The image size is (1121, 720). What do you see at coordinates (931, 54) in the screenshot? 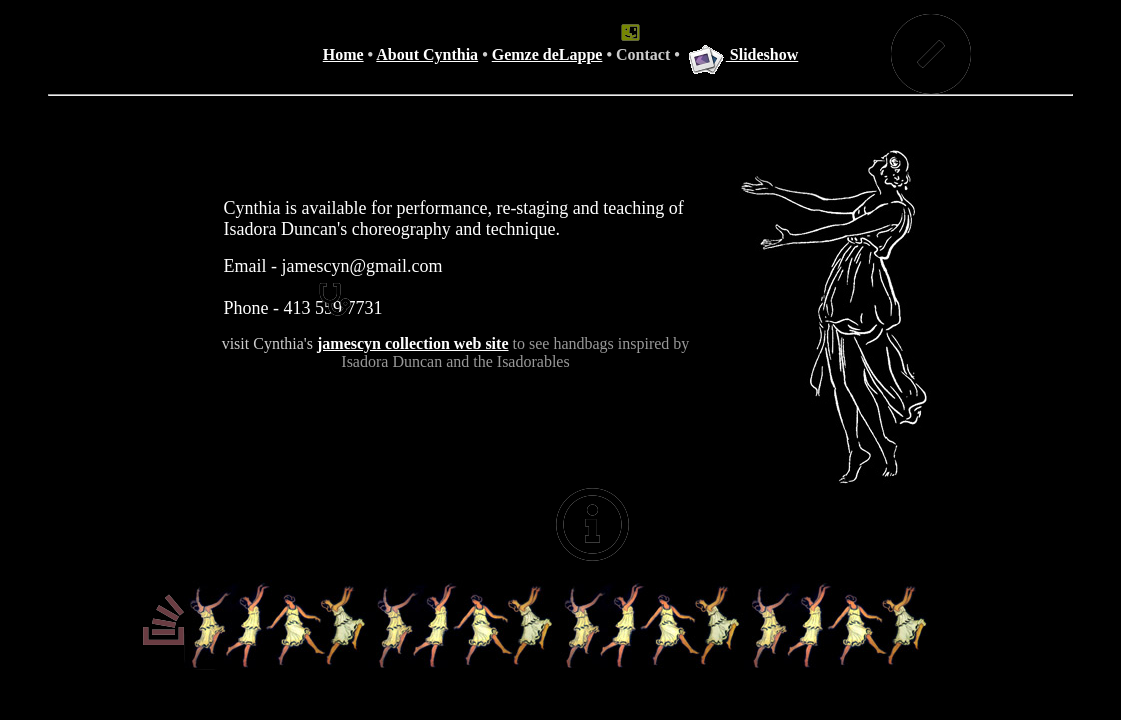
I see `access compass or navigation features` at bounding box center [931, 54].